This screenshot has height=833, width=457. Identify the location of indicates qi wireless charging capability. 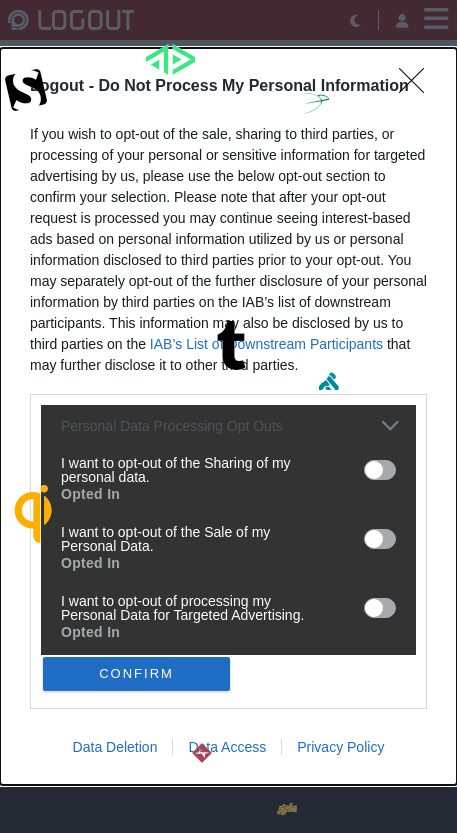
(33, 514).